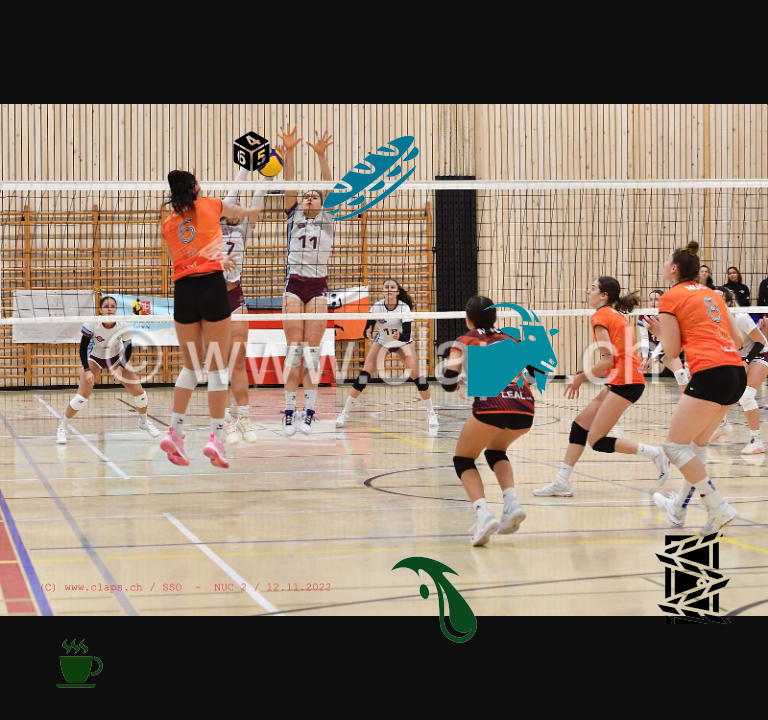  I want to click on find nearby coffee shops or cafés, so click(79, 662).